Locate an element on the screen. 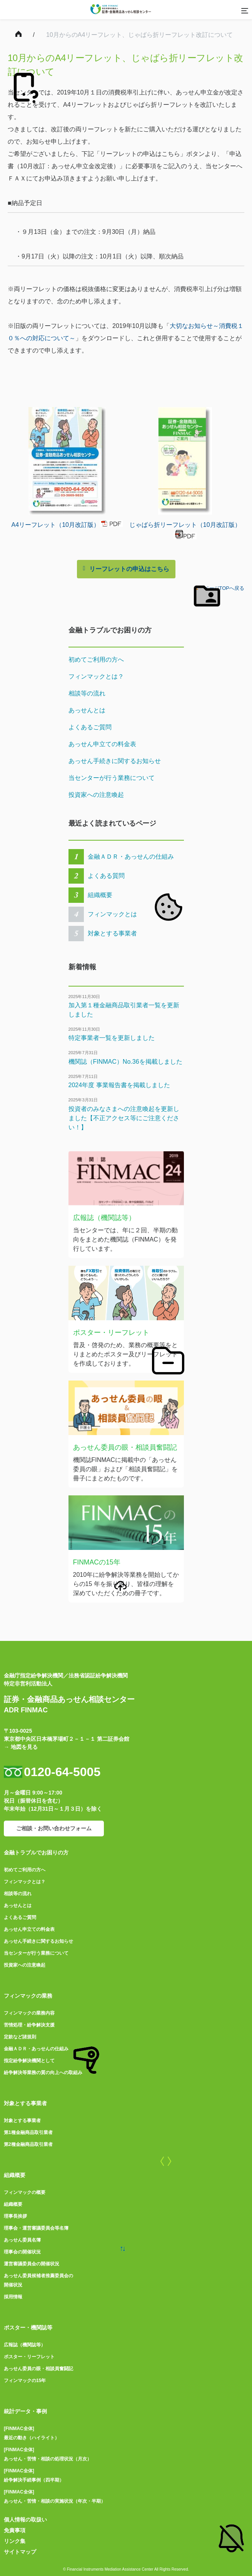  view or edit source code is located at coordinates (166, 2161).